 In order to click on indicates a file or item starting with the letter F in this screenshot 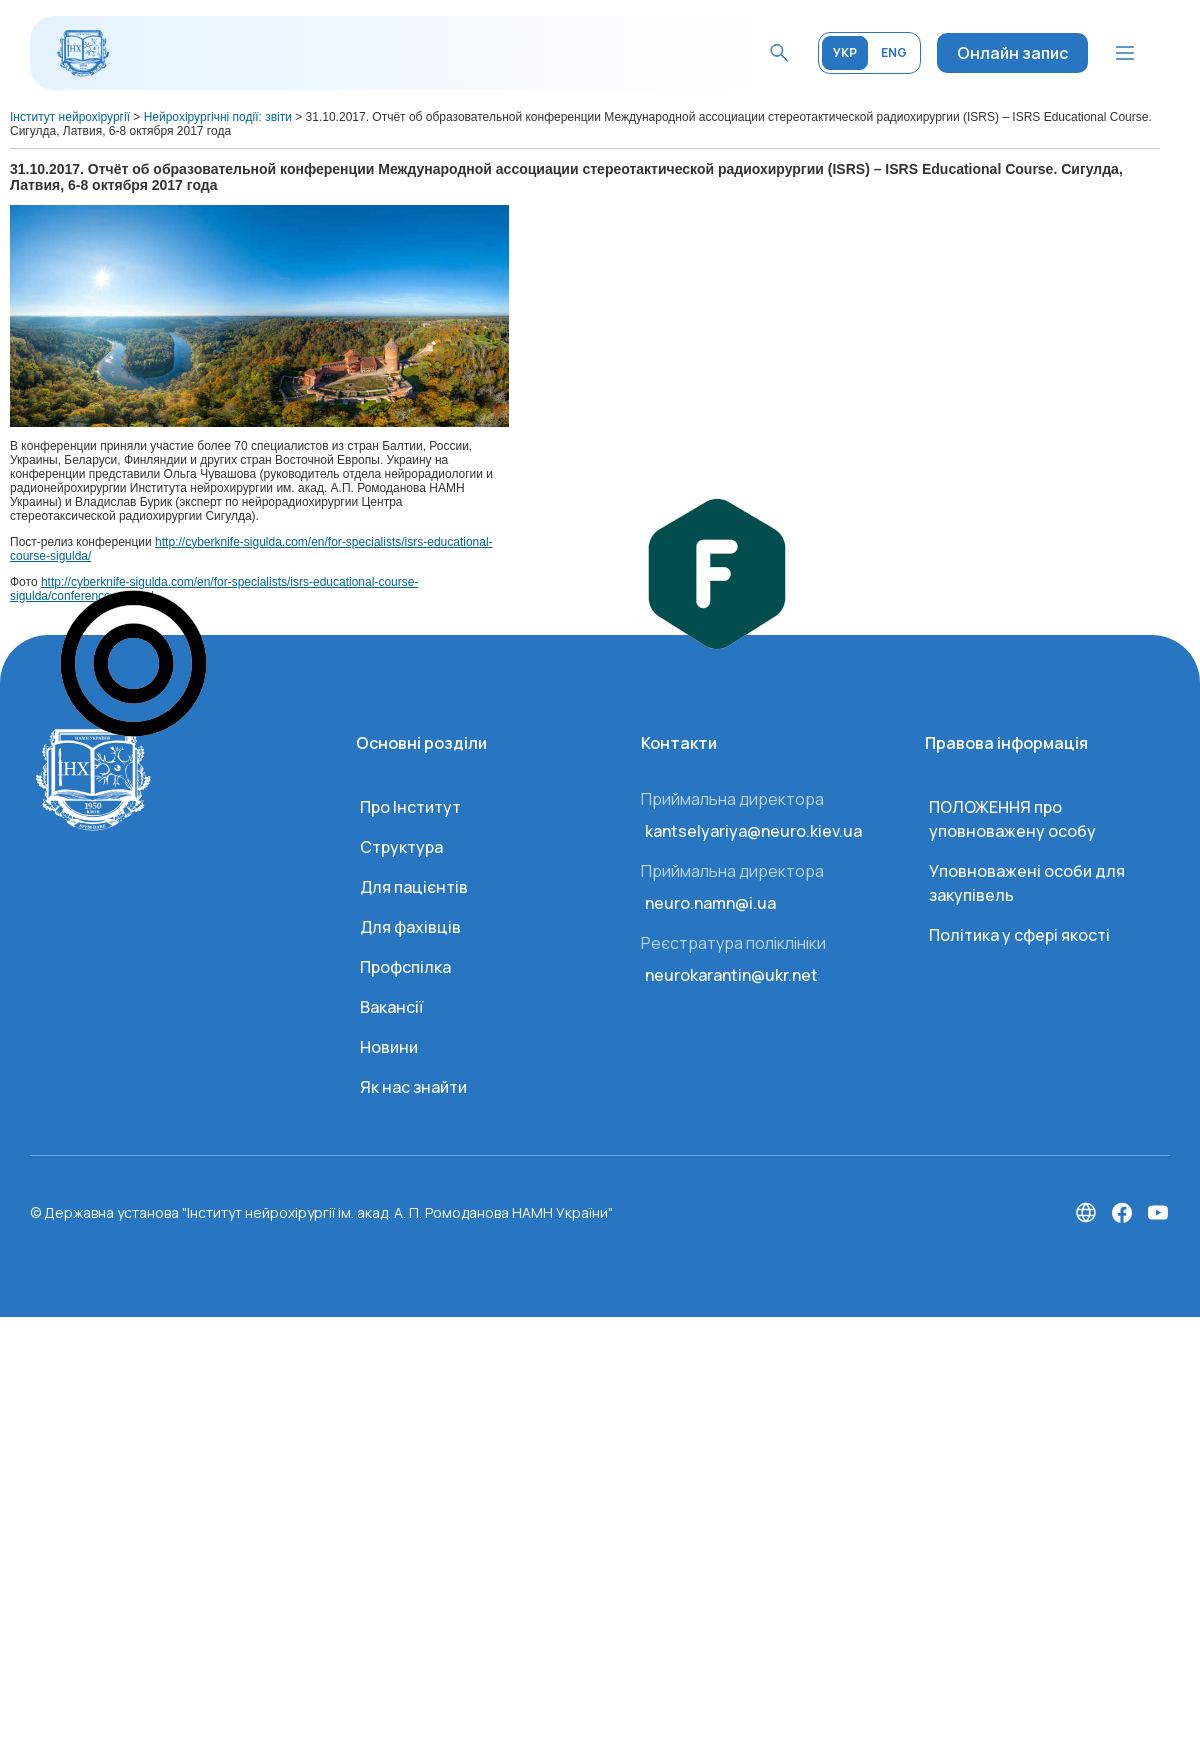, I will do `click(717, 574)`.